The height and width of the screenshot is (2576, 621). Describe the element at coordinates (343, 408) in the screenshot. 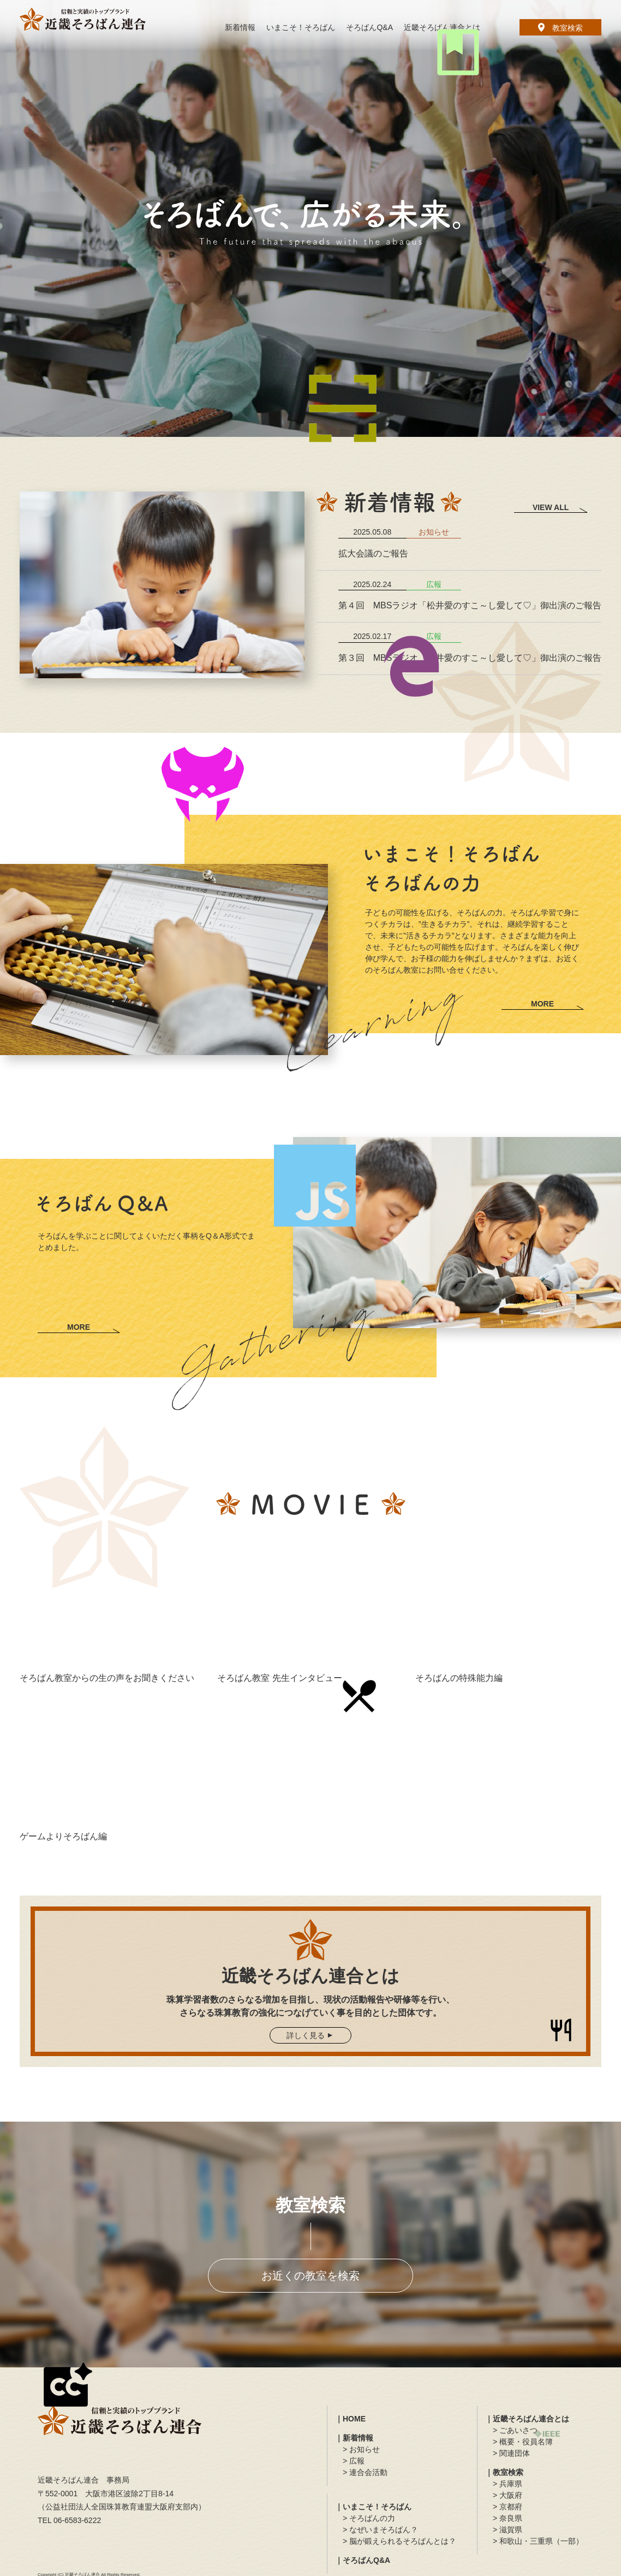

I see `scan a QR code` at that location.